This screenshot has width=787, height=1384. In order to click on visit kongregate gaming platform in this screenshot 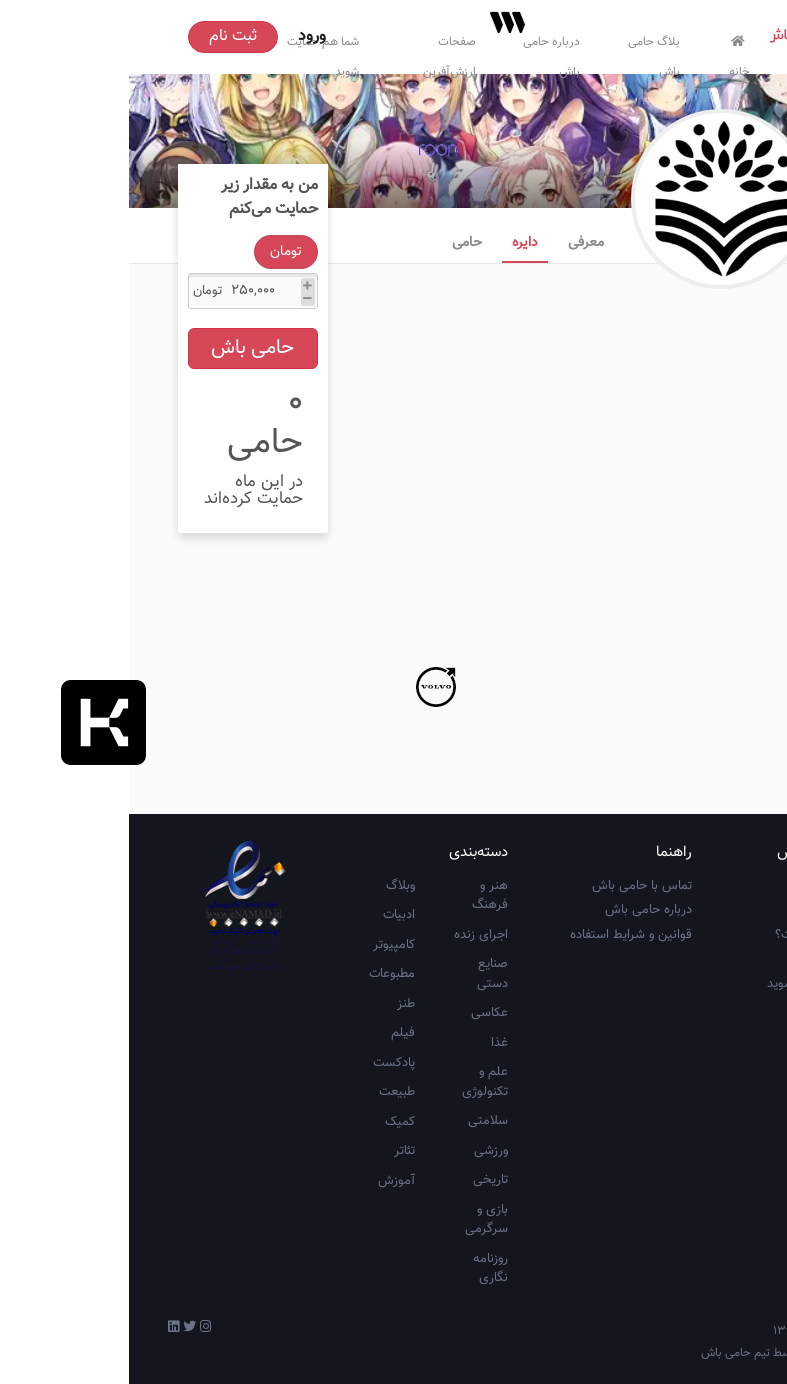, I will do `click(103, 722)`.